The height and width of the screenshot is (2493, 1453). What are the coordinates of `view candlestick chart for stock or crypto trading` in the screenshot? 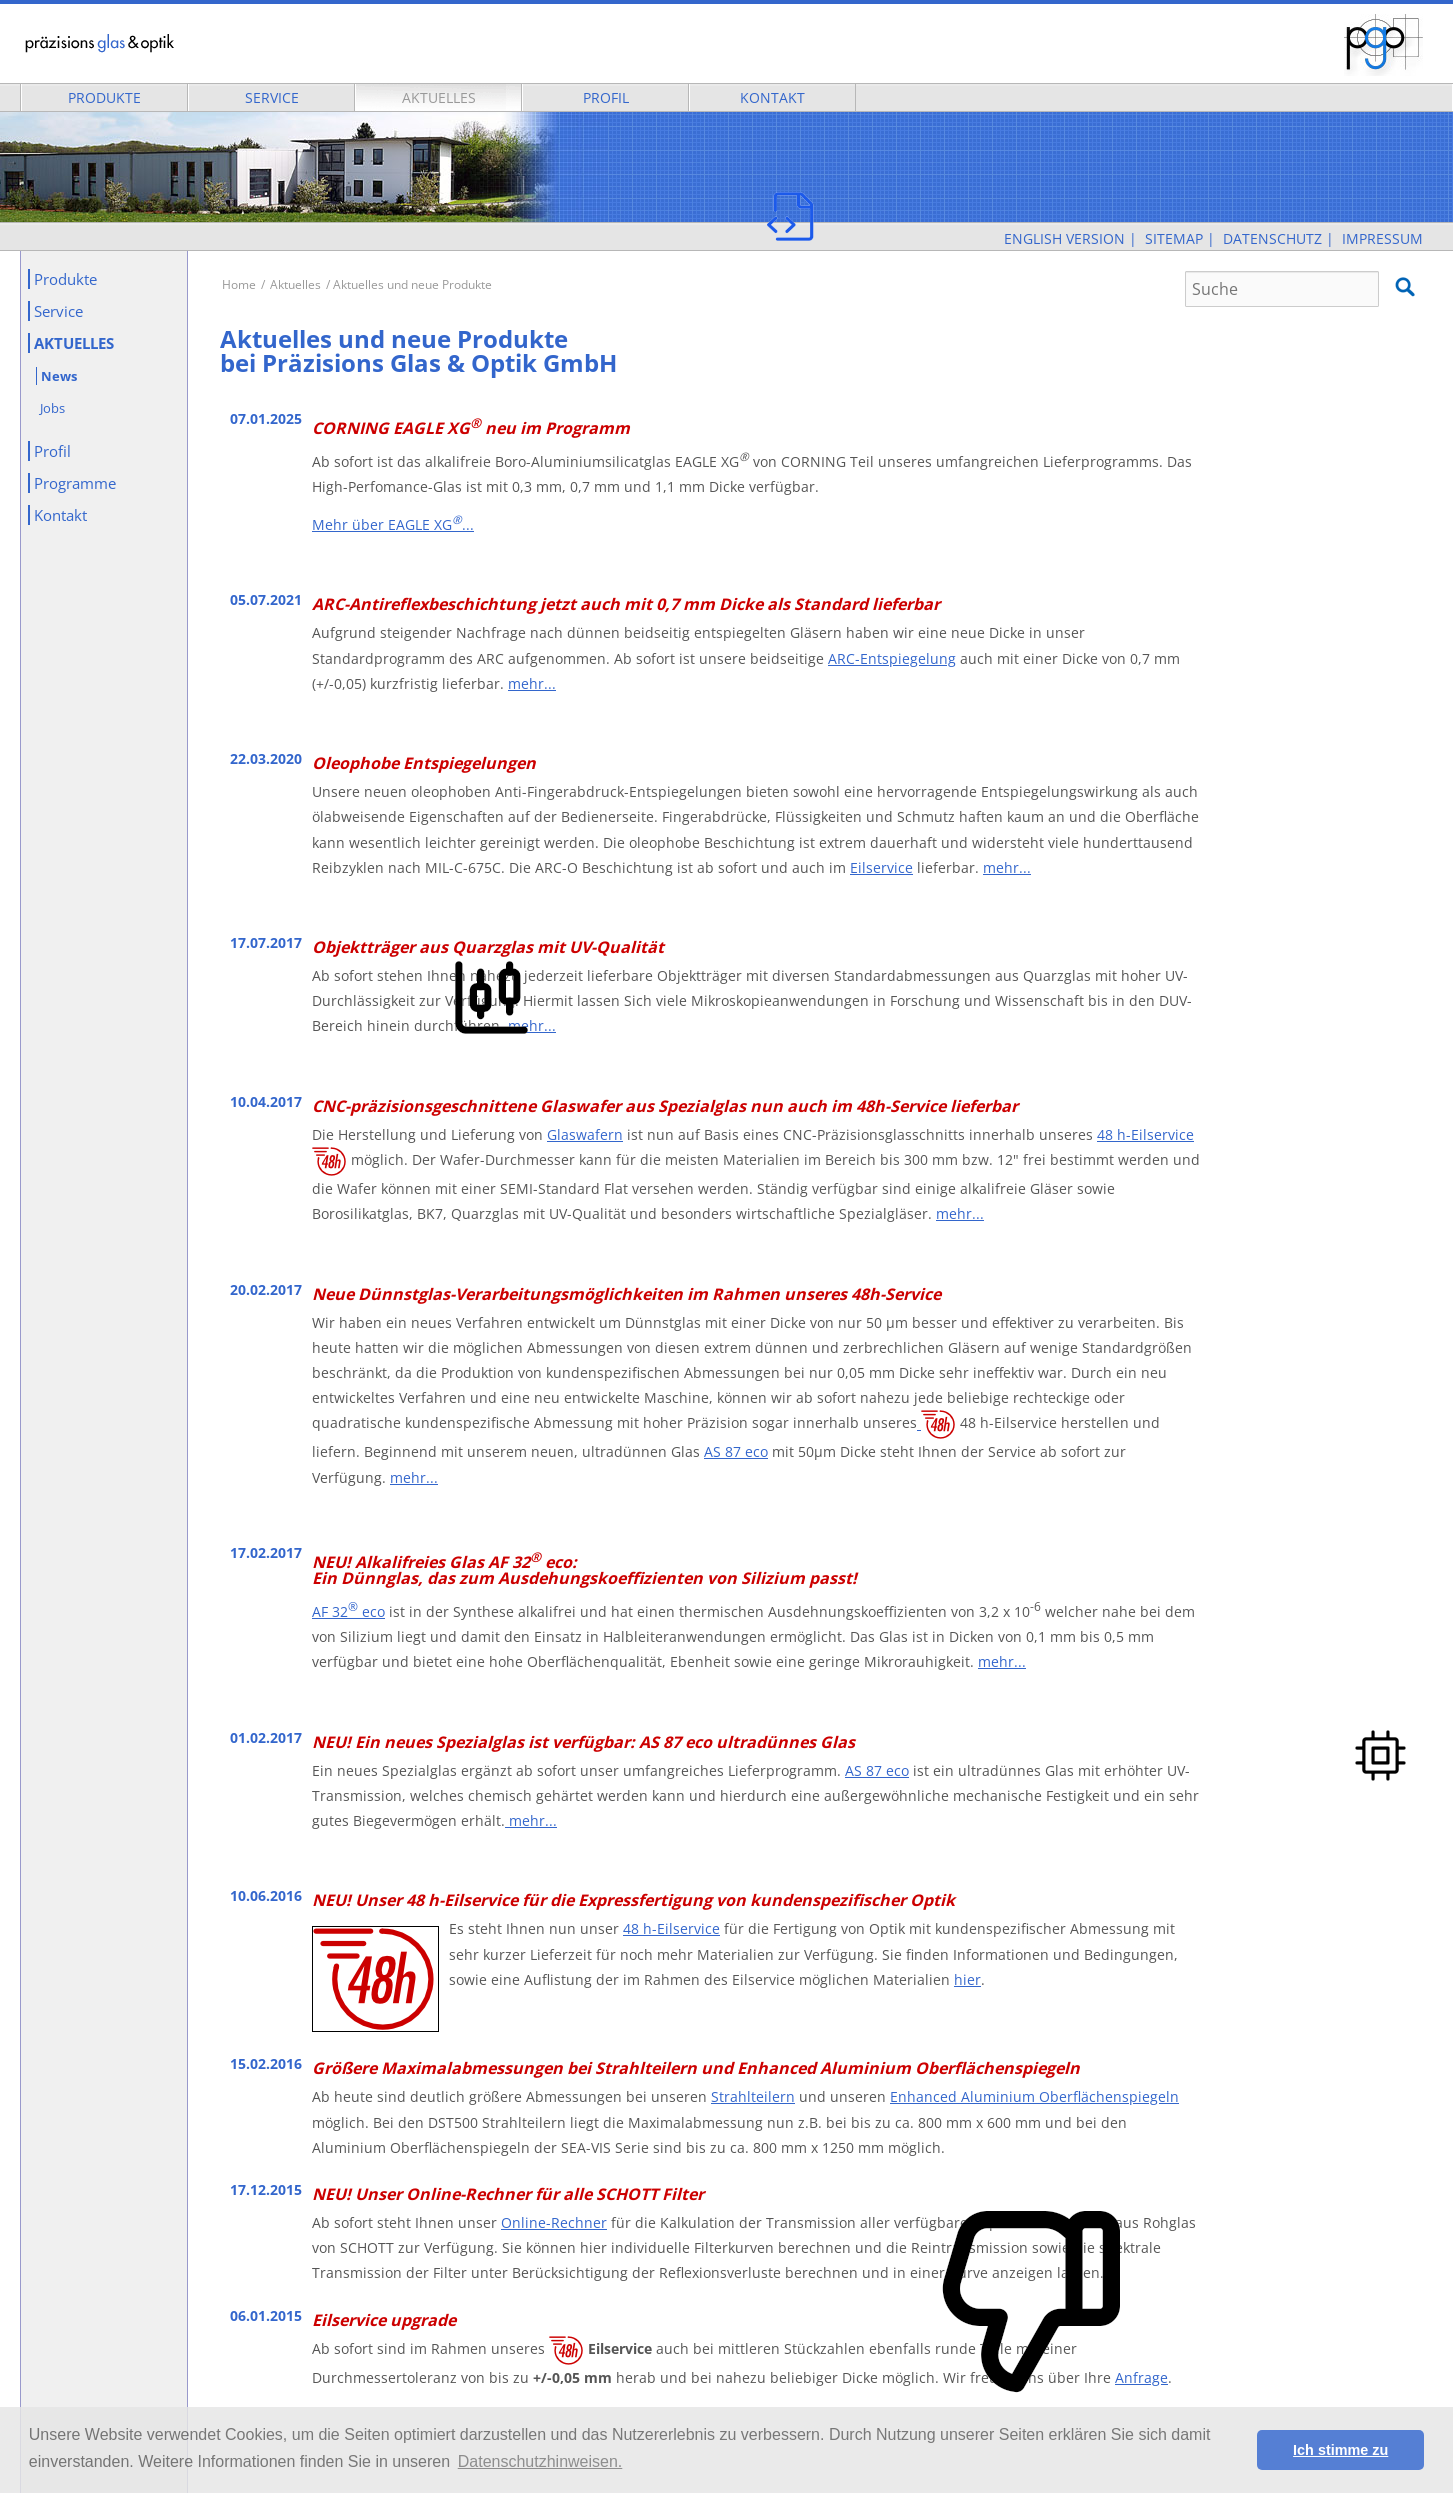 It's located at (491, 997).